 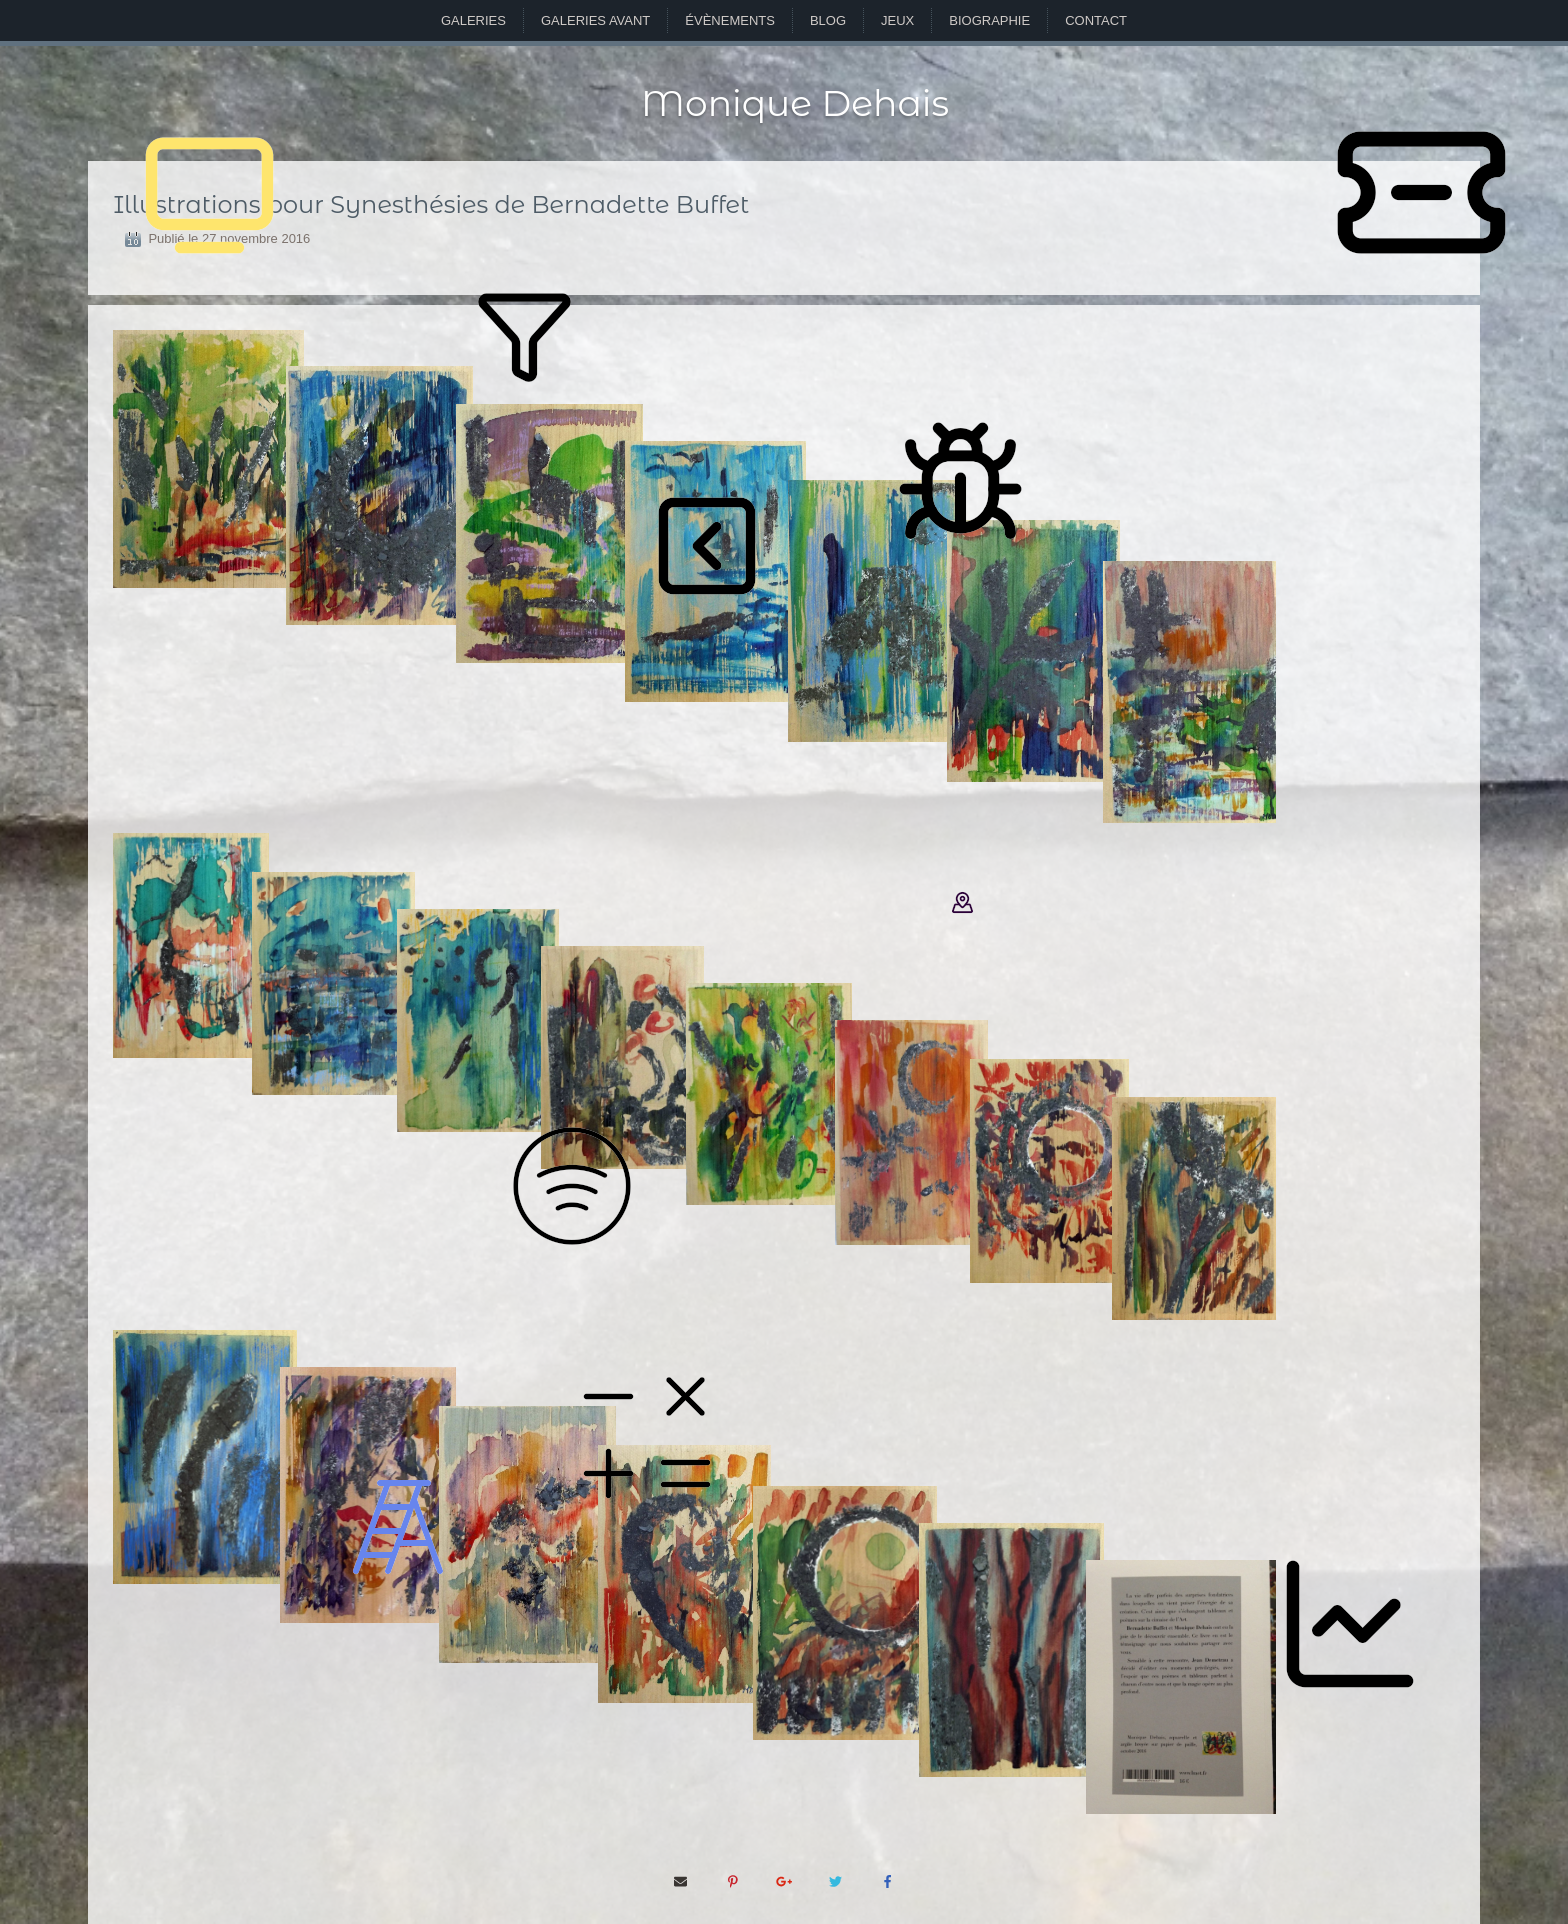 What do you see at coordinates (572, 1186) in the screenshot?
I see `open Spotify` at bounding box center [572, 1186].